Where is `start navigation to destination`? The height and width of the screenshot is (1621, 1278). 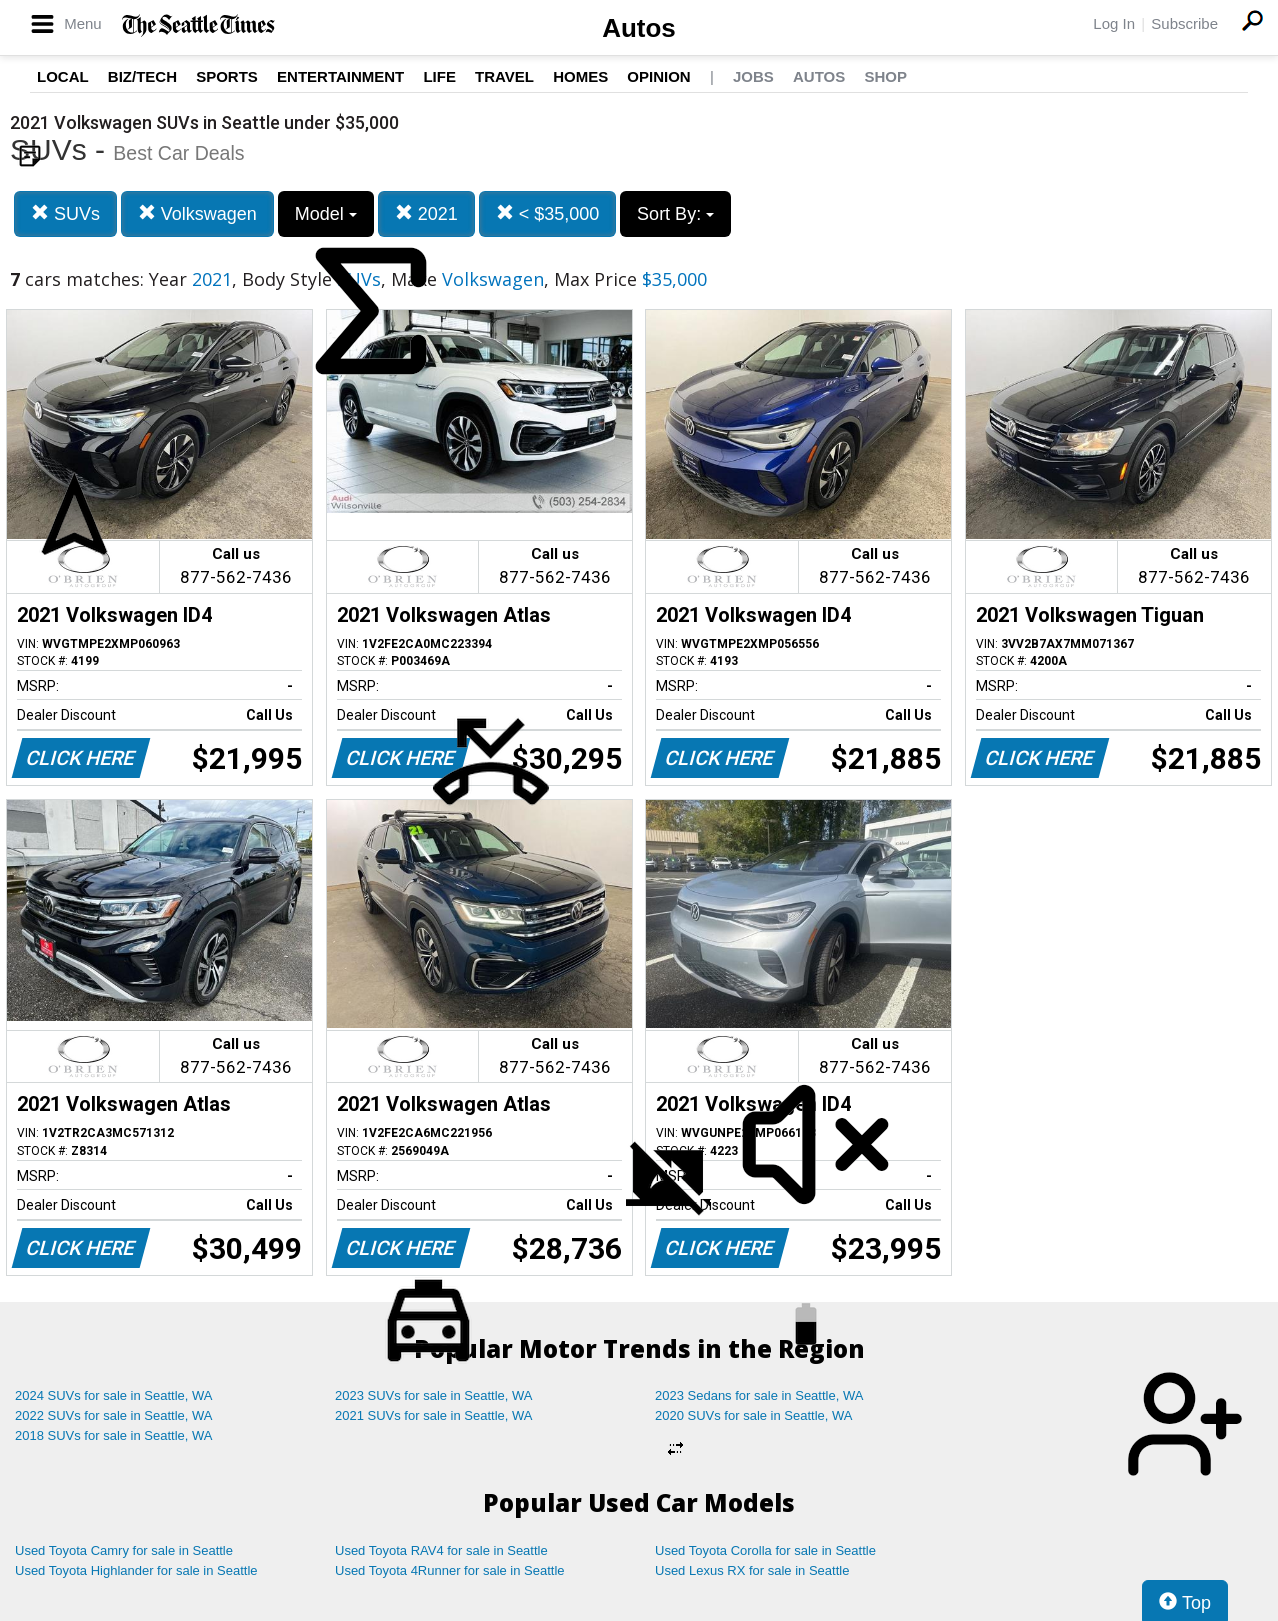 start navigation to destination is located at coordinates (74, 515).